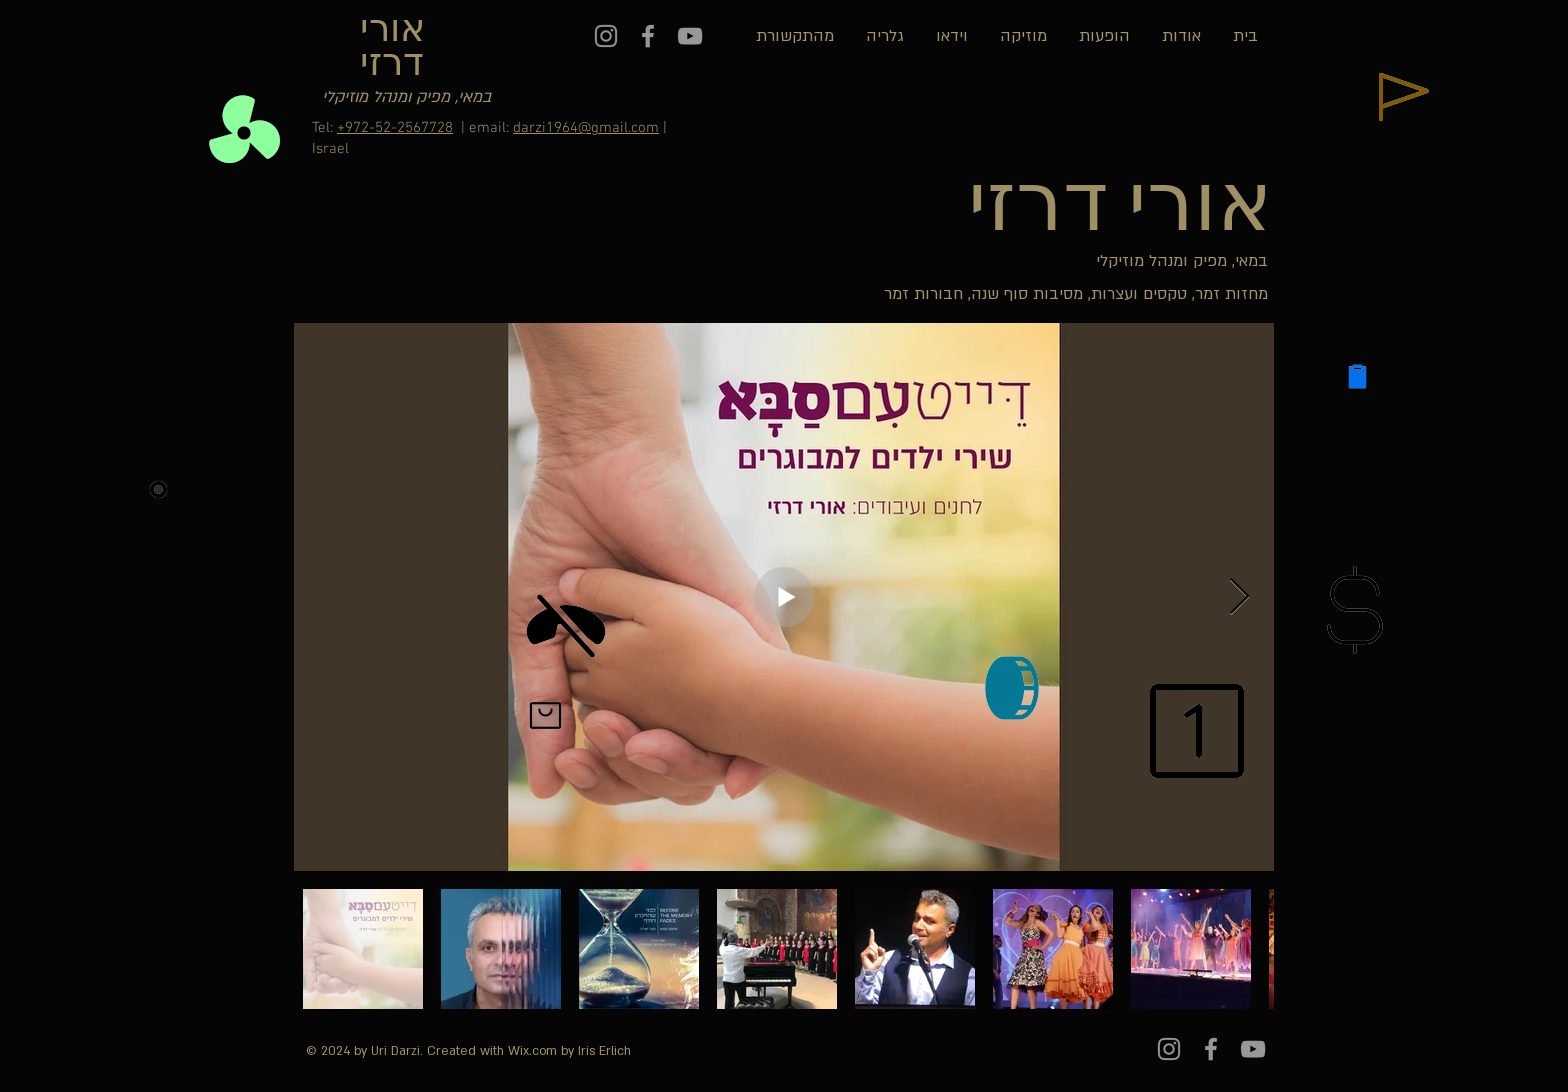 The height and width of the screenshot is (1092, 1568). I want to click on copy to clipboard, so click(1357, 376).